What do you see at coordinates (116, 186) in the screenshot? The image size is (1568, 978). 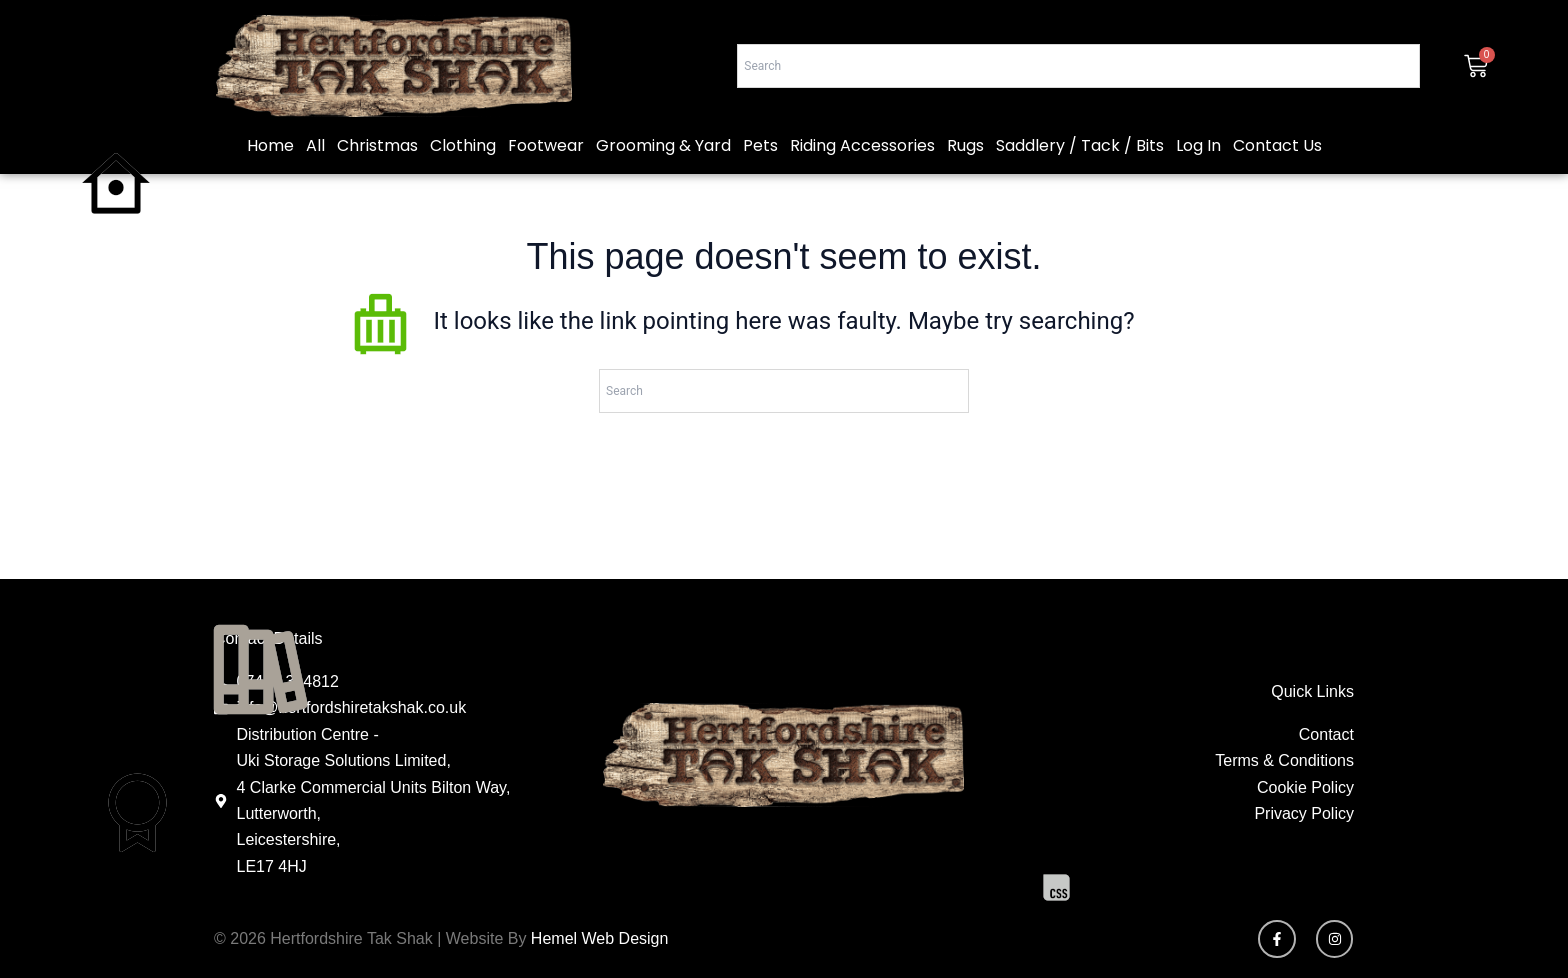 I see `navigate to home screen` at bounding box center [116, 186].